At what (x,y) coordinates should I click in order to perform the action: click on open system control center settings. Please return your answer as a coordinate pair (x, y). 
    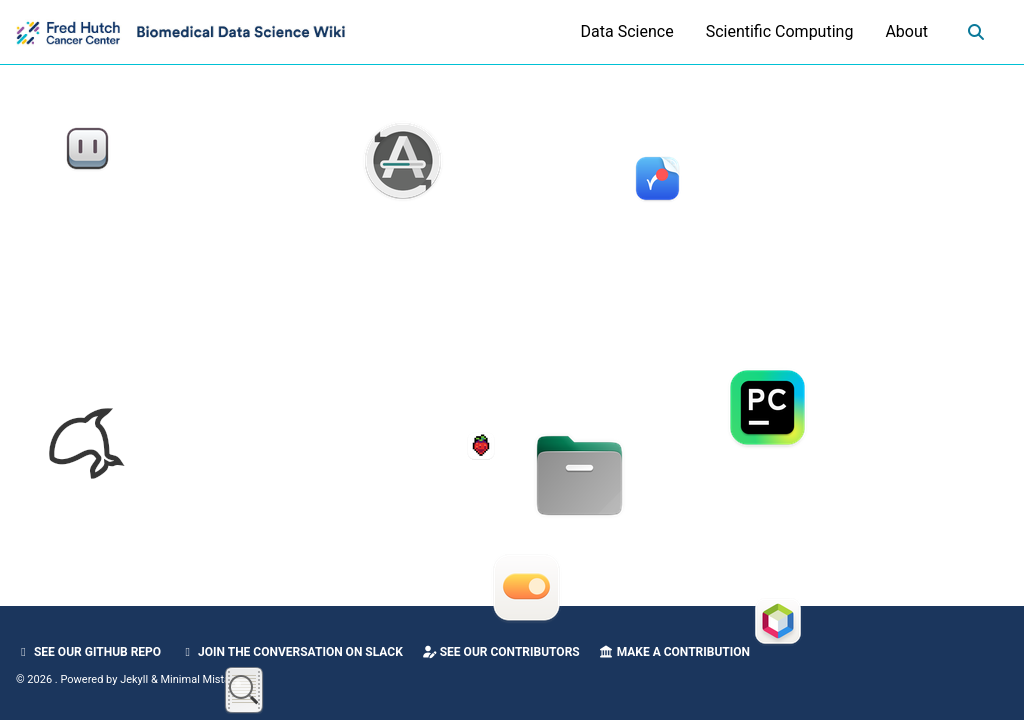
    Looking at the image, I should click on (526, 587).